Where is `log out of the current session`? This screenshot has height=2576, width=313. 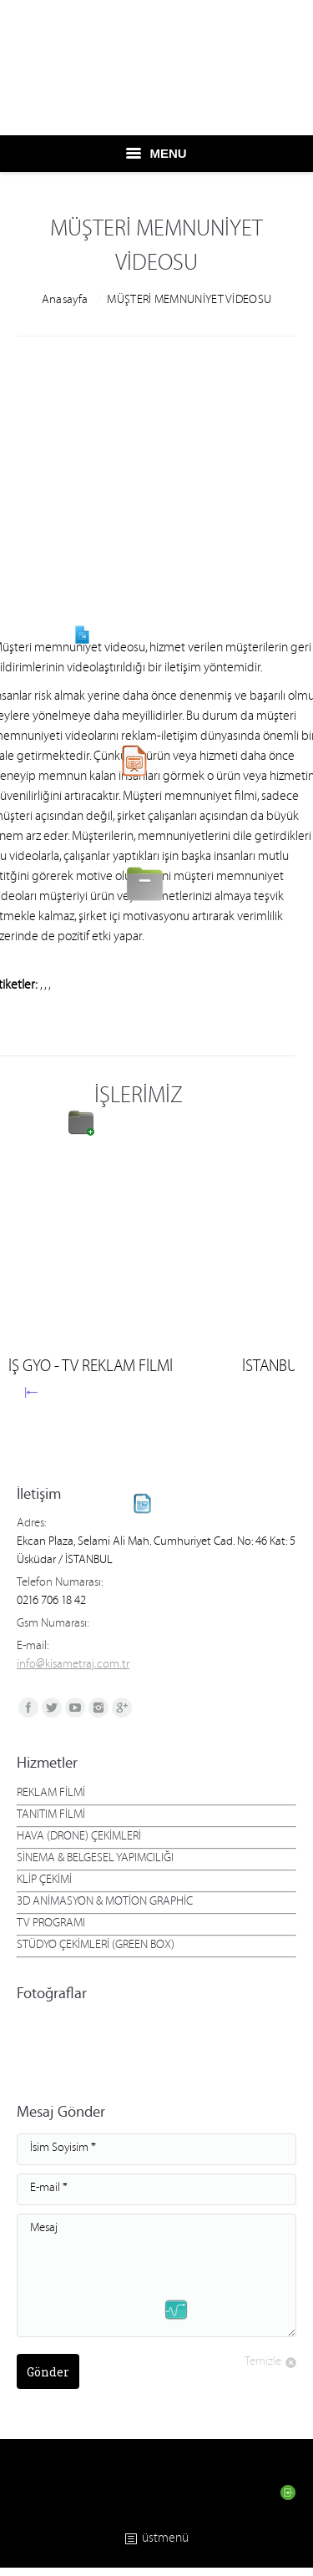
log out of the current session is located at coordinates (288, 2492).